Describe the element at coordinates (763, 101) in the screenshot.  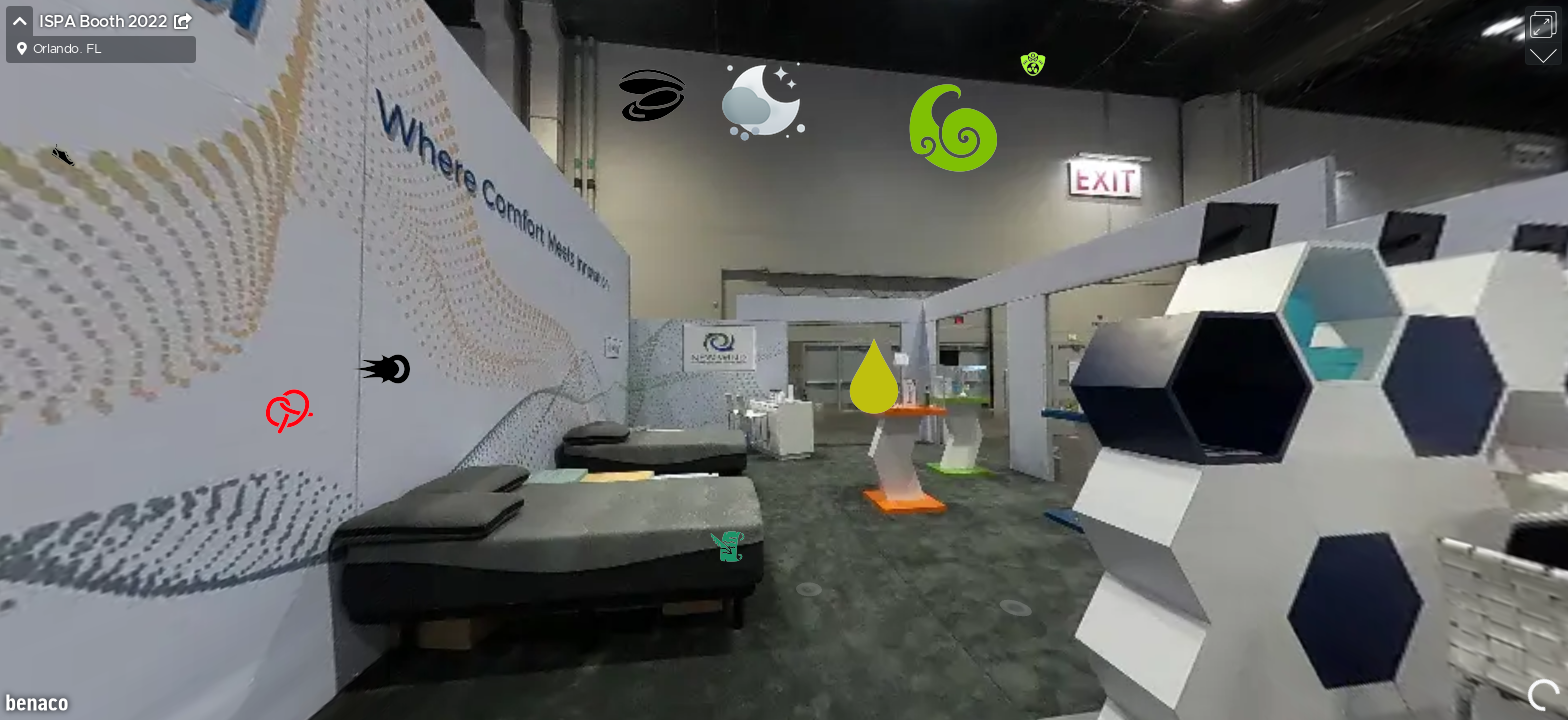
I see `indicates scattered snow conditions at night` at that location.